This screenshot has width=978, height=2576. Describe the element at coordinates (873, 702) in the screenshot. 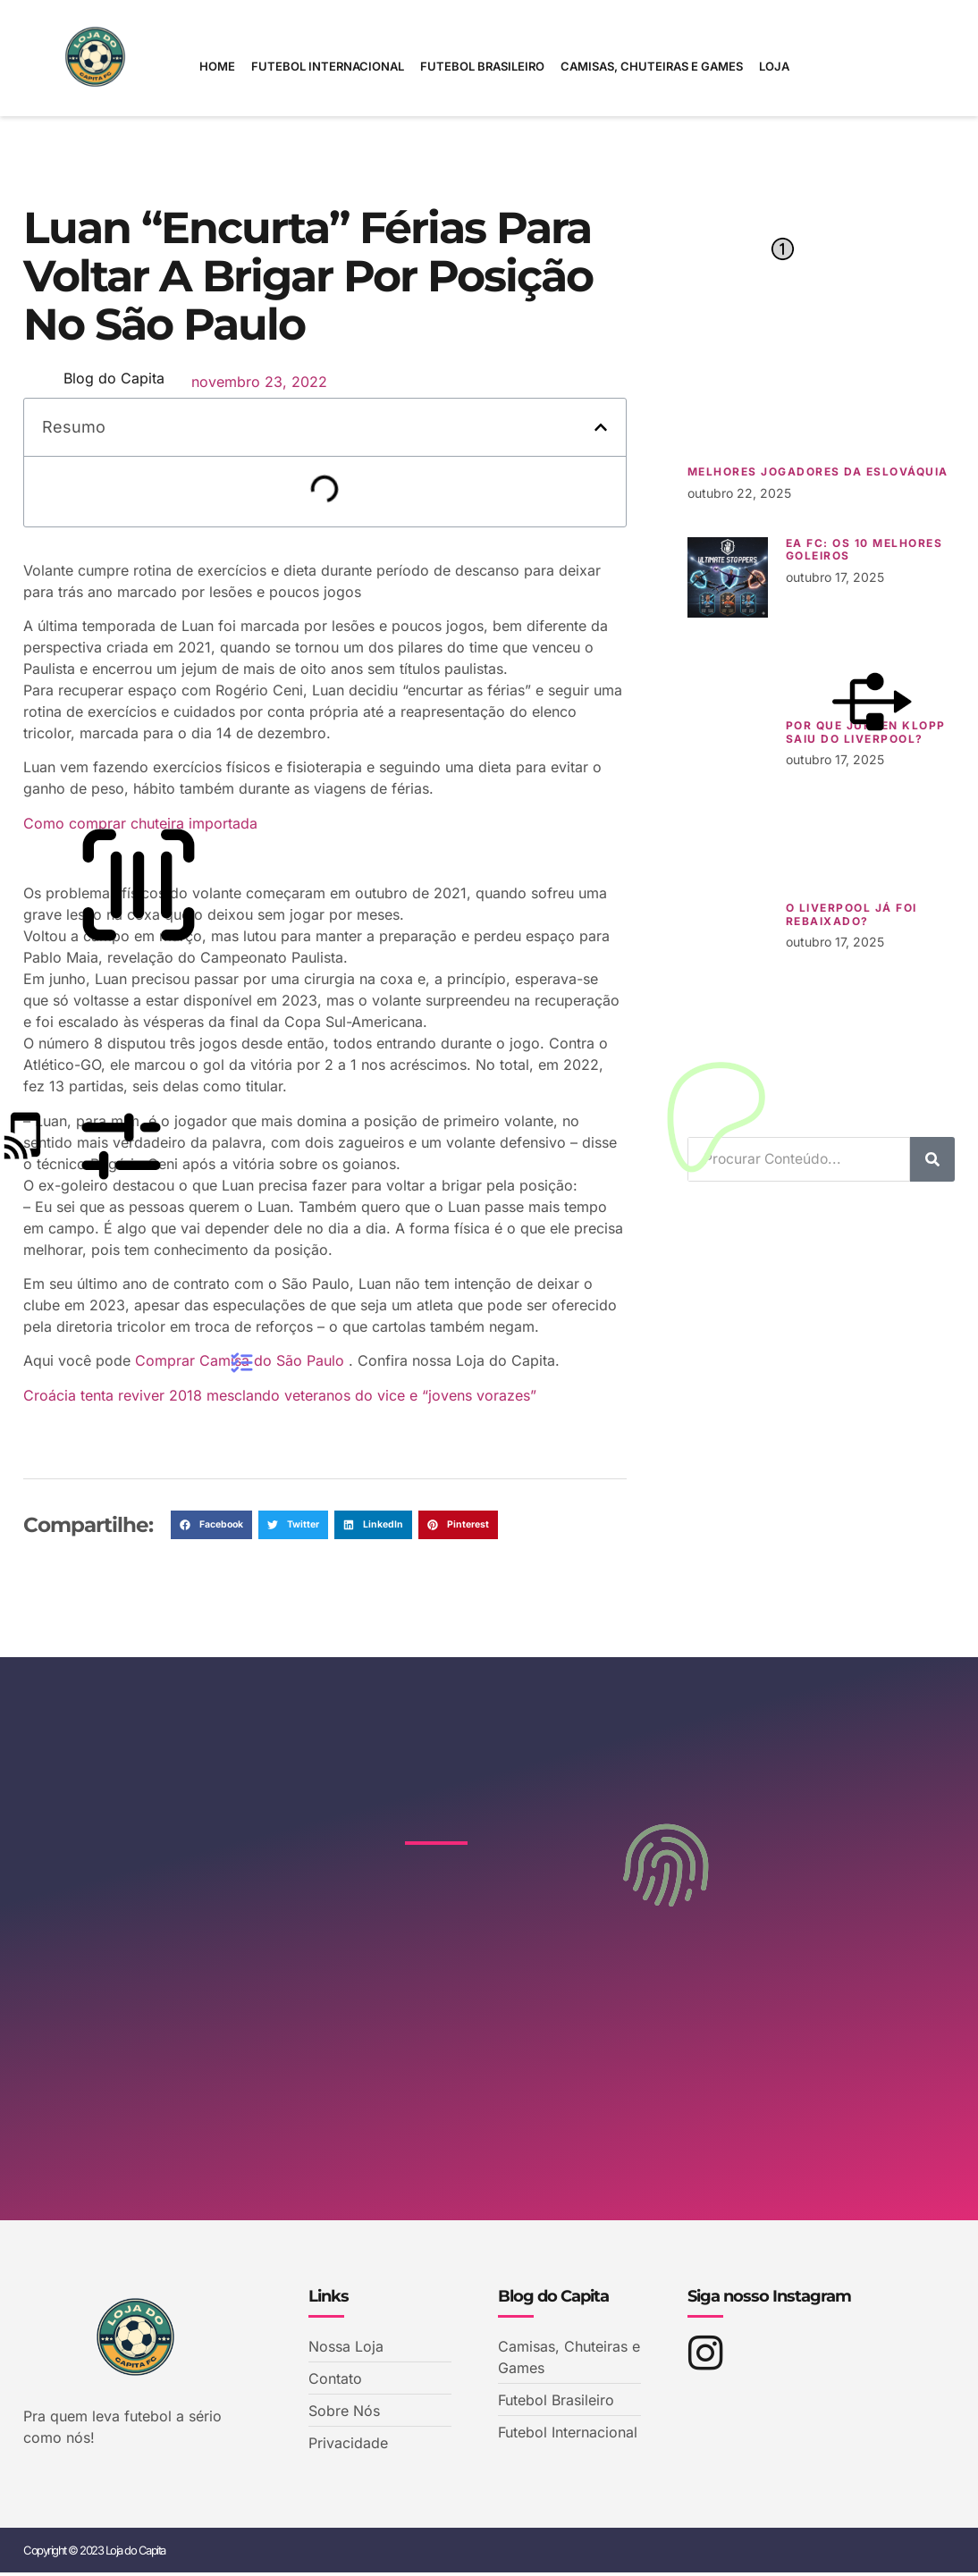

I see `connect a usb device` at that location.